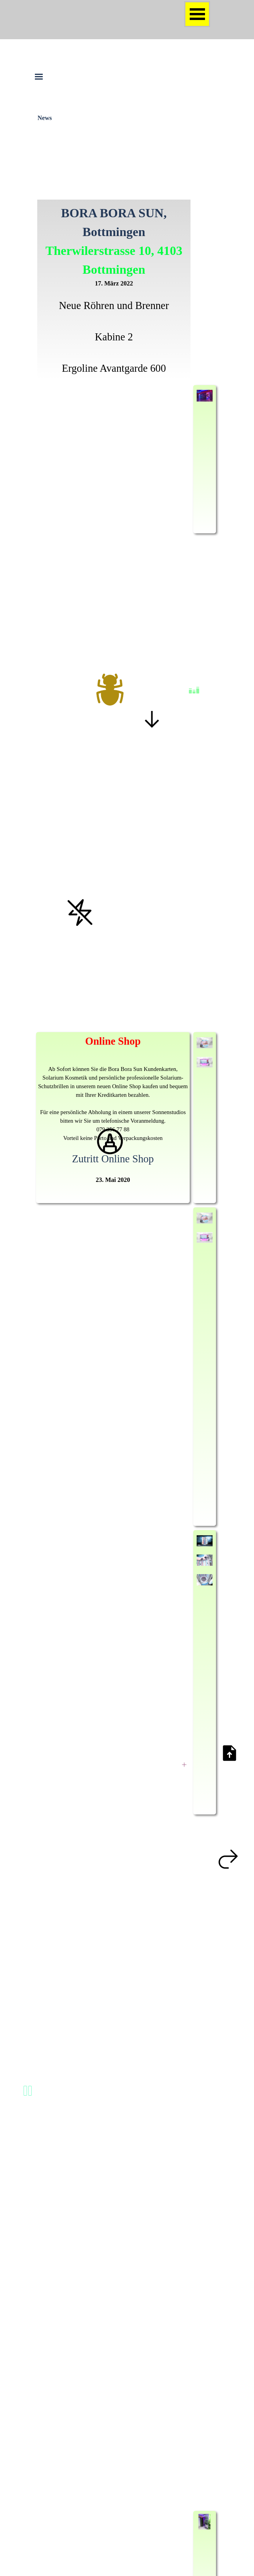 The width and height of the screenshot is (254, 2576). I want to click on upload a file, so click(229, 1753).